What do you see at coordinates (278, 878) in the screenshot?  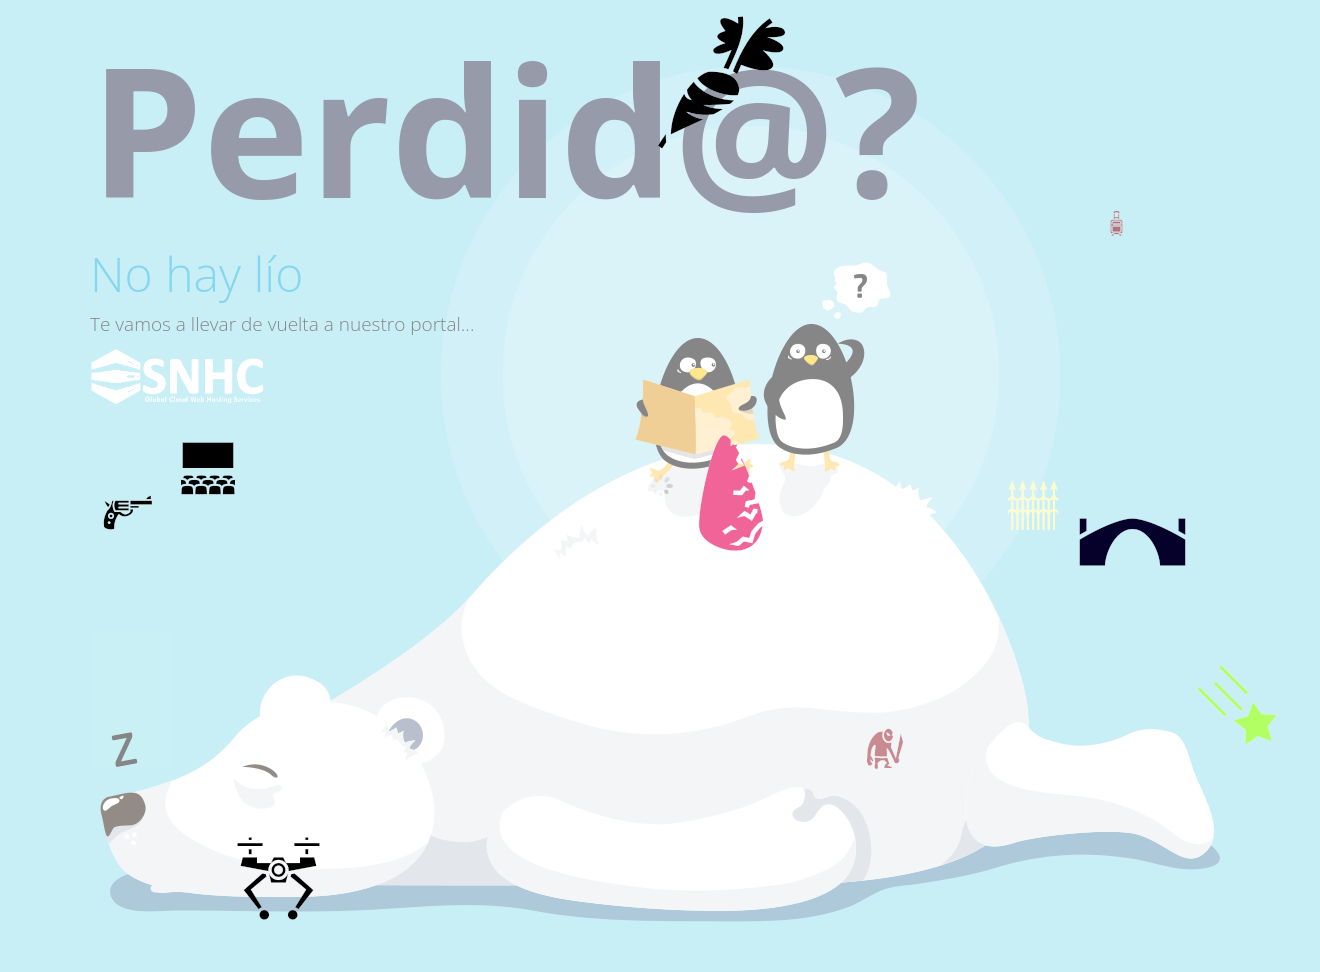 I see `track your drone delivery status` at bounding box center [278, 878].